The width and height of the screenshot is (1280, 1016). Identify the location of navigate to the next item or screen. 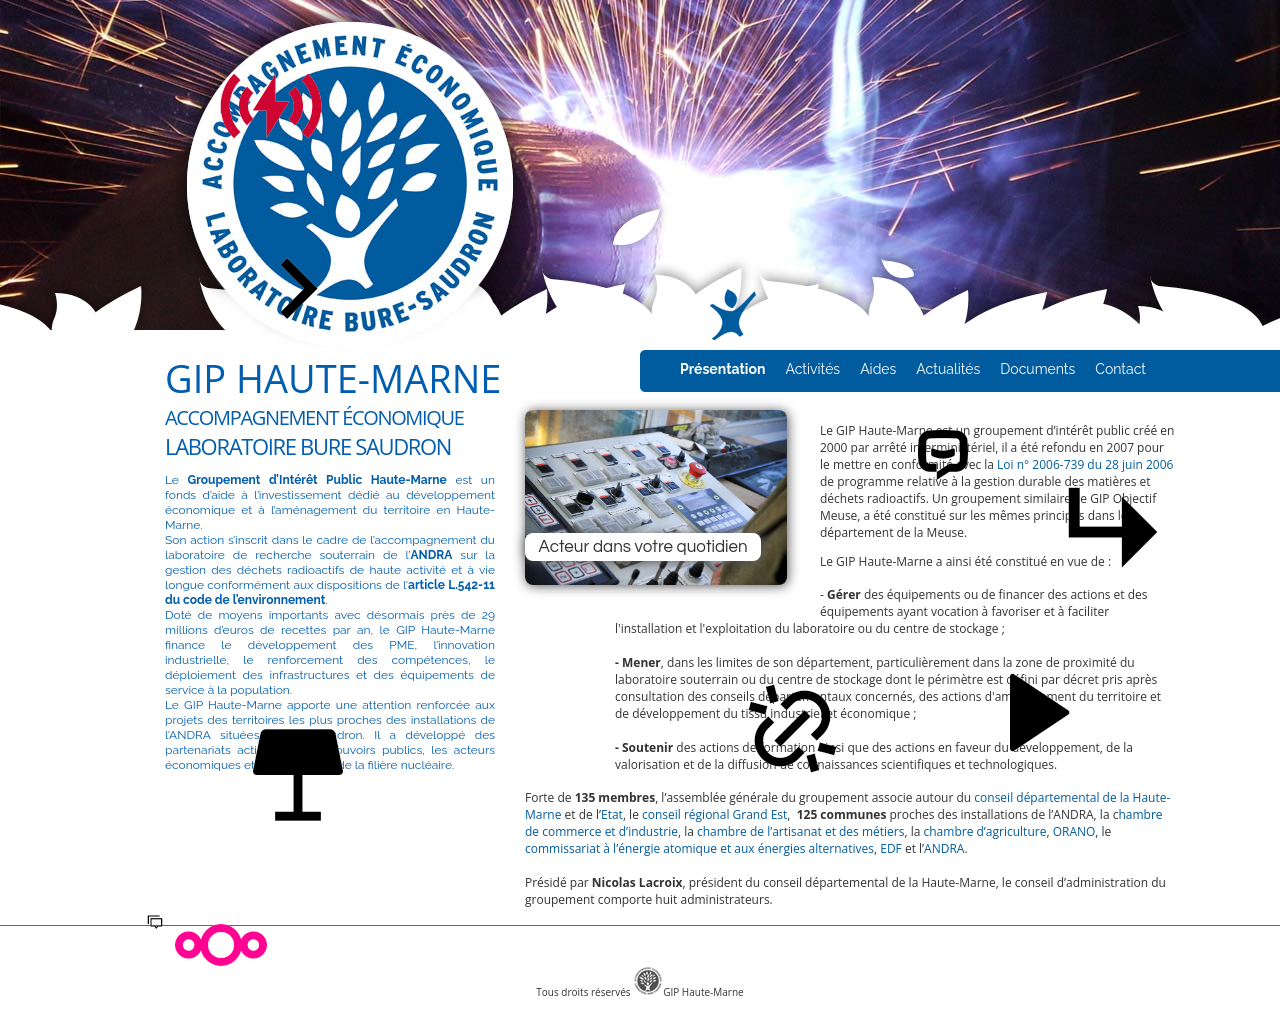
(298, 288).